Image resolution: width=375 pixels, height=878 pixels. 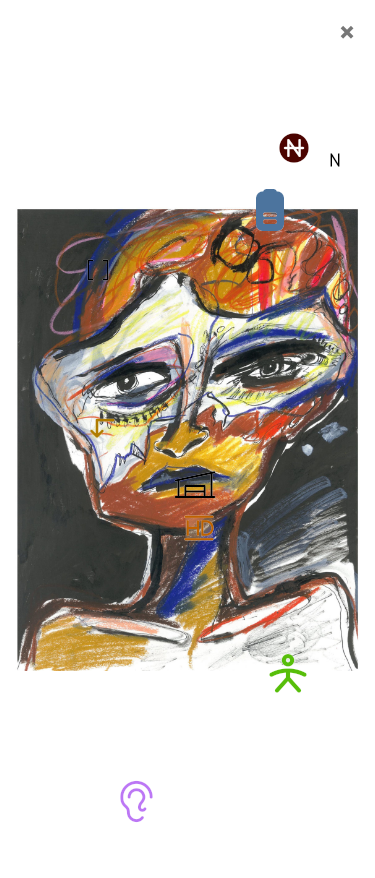 I want to click on indicates an item or option starting with the letter N, so click(x=335, y=160).